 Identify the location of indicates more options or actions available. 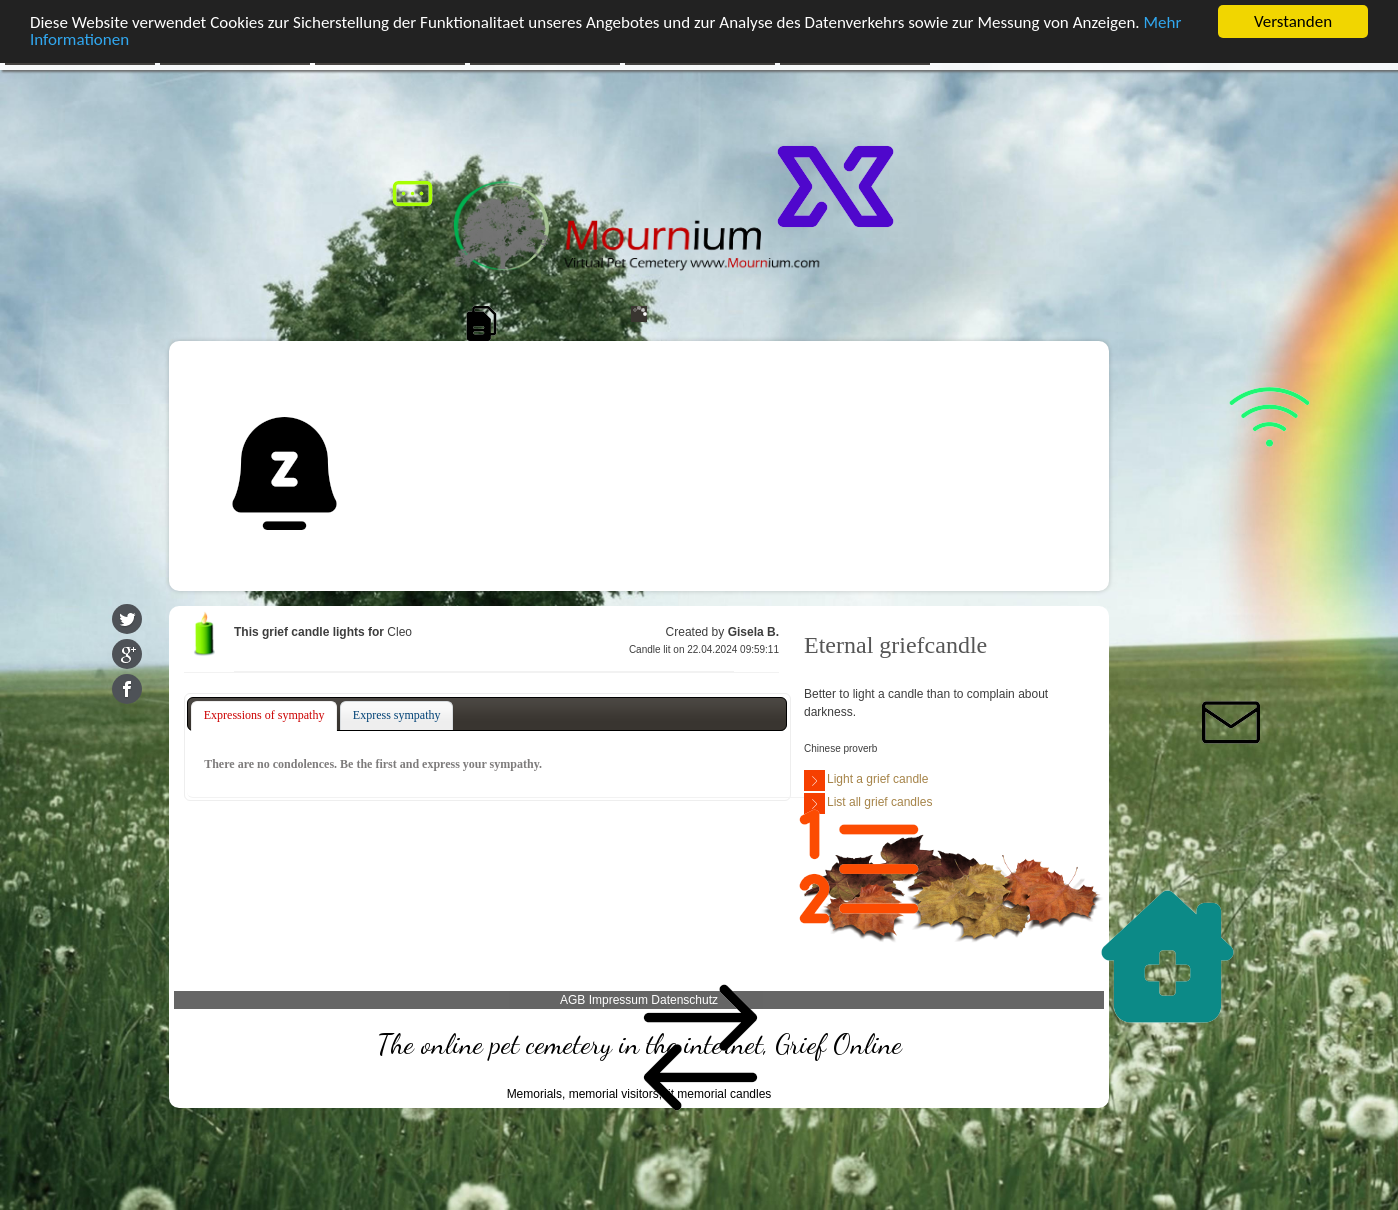
(412, 193).